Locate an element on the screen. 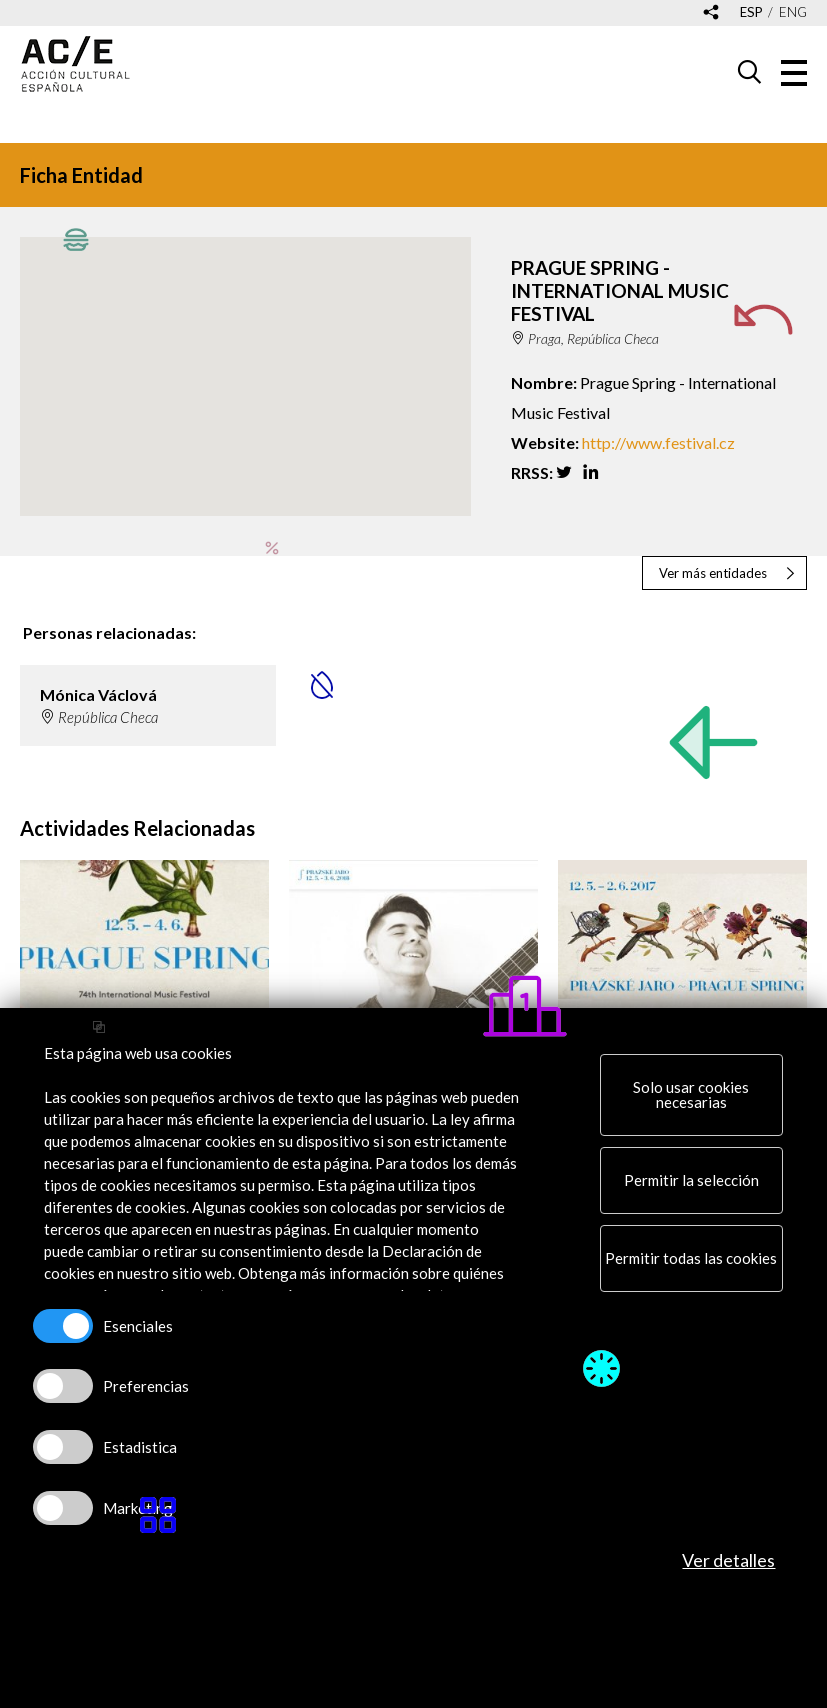 Image resolution: width=827 pixels, height=1708 pixels. go back to previous screen is located at coordinates (713, 742).